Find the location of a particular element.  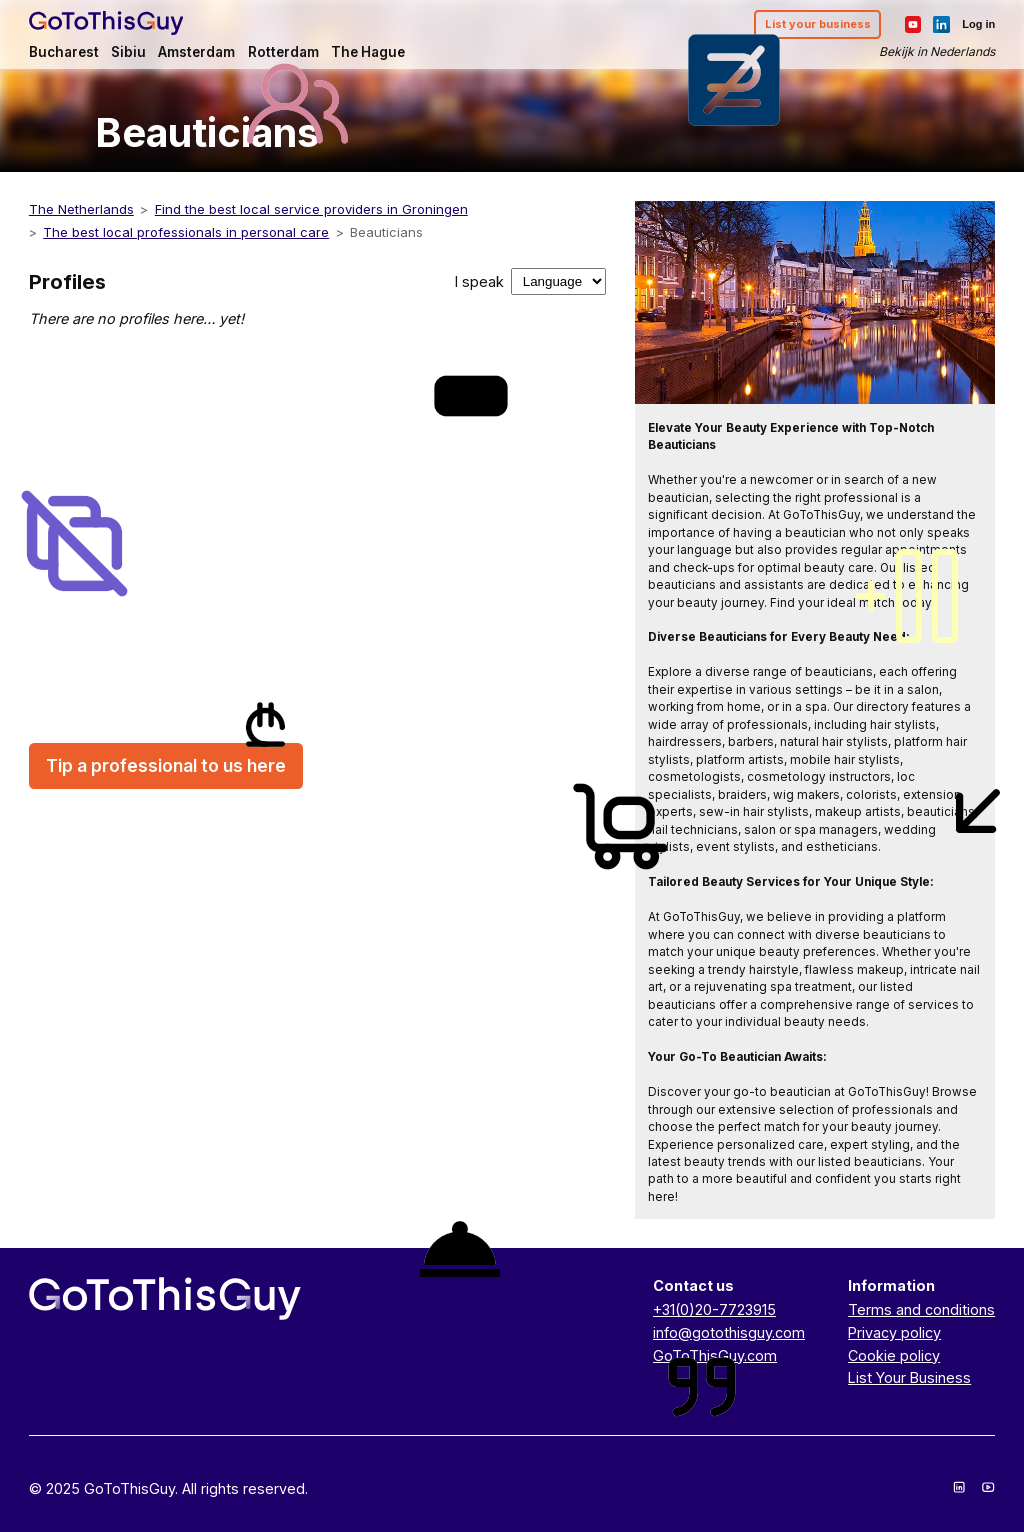

copy function disabled or unavailable is located at coordinates (74, 543).